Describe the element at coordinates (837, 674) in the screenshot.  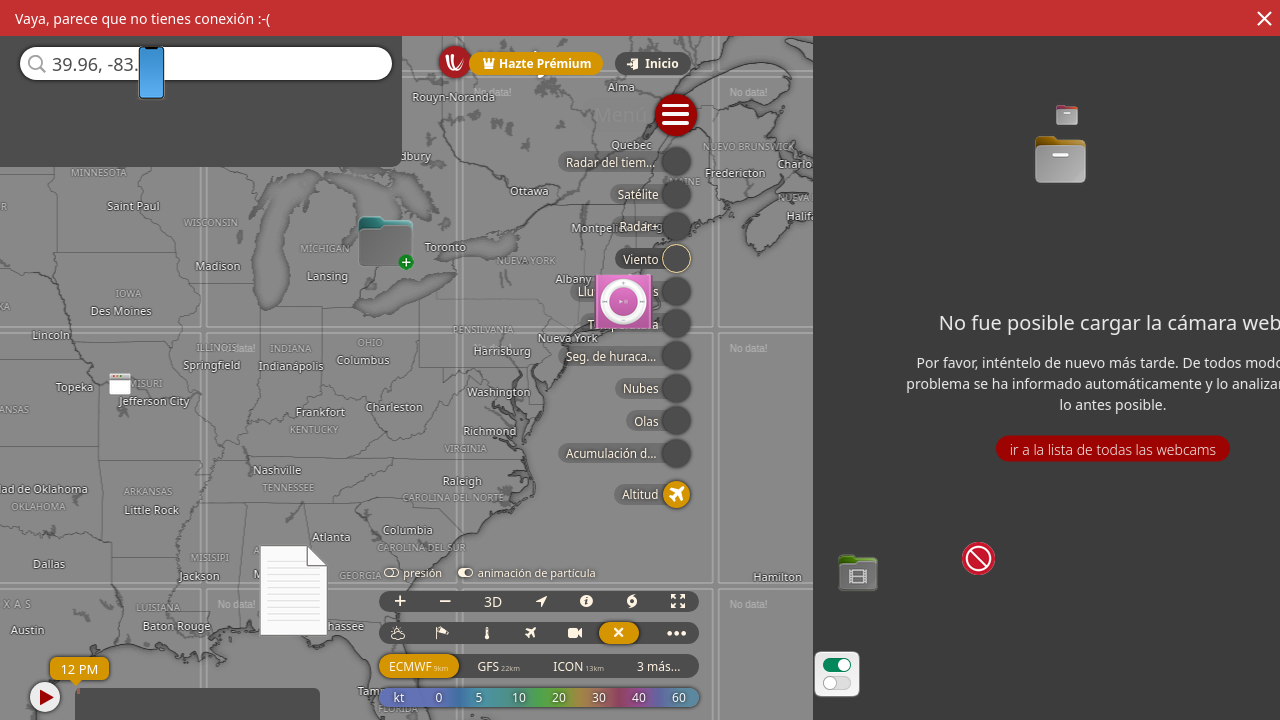
I see `open system settings or preferences` at that location.